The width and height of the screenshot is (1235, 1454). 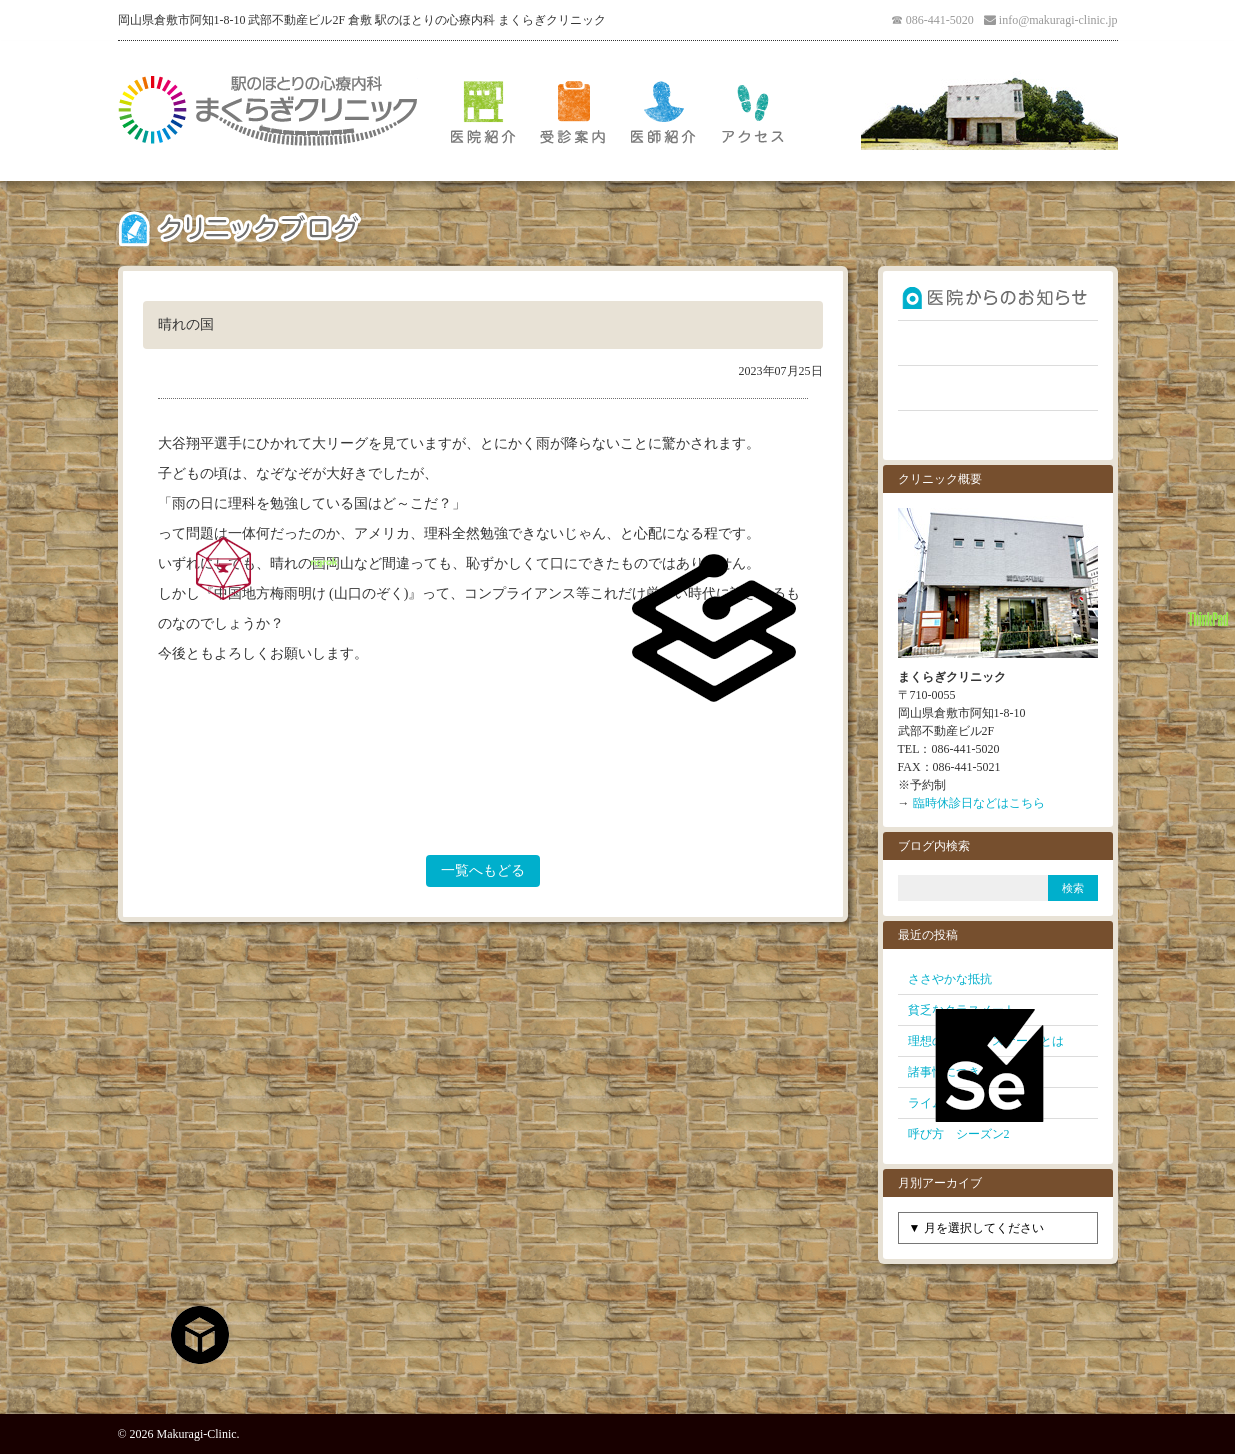 I want to click on open sketchfab to view 3d models, so click(x=200, y=1335).